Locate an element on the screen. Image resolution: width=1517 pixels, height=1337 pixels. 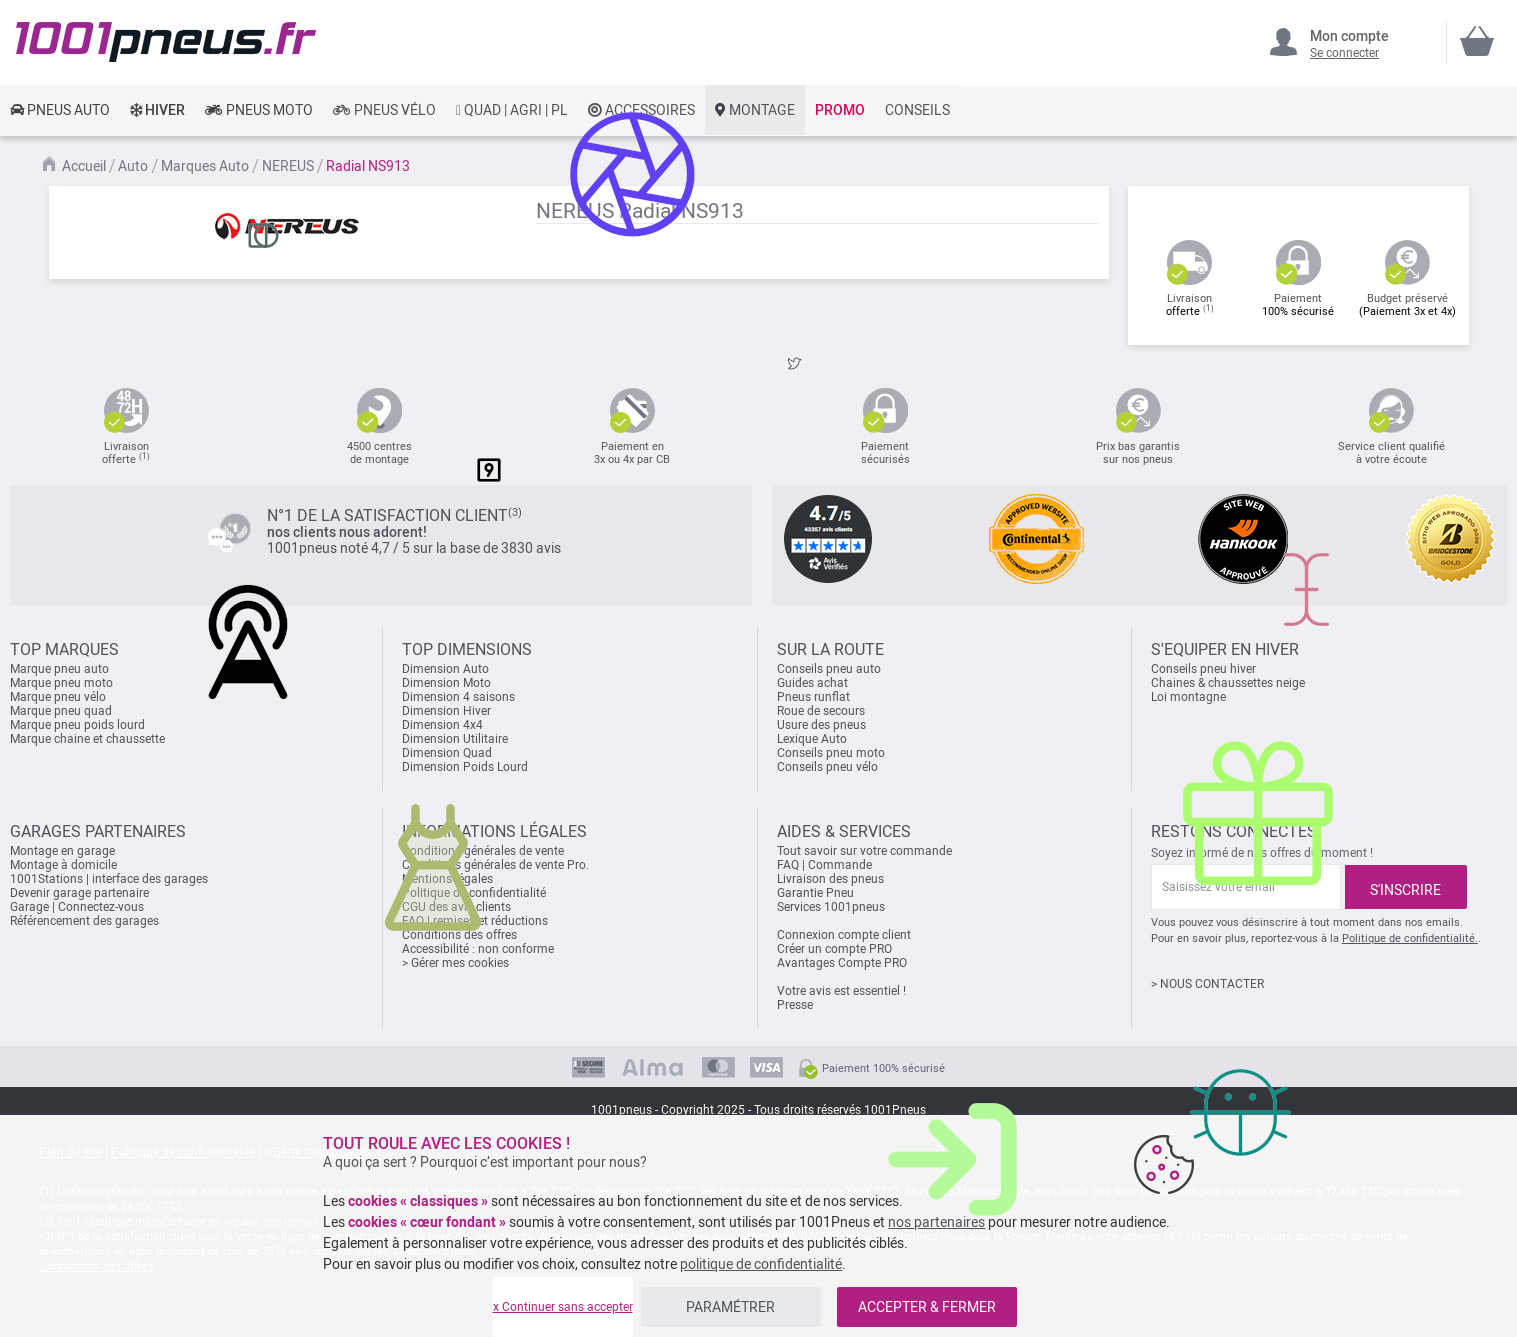
sign in to your account is located at coordinates (952, 1159).